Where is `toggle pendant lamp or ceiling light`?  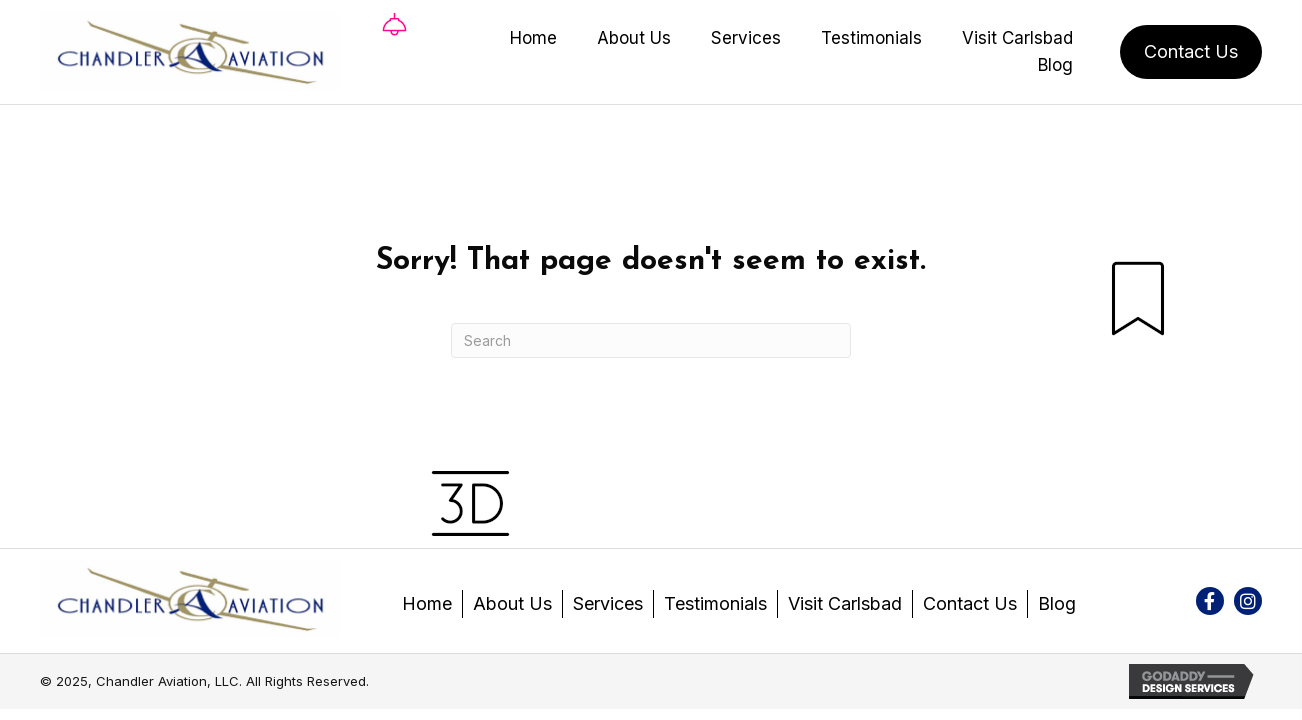 toggle pendant lamp or ceiling light is located at coordinates (394, 25).